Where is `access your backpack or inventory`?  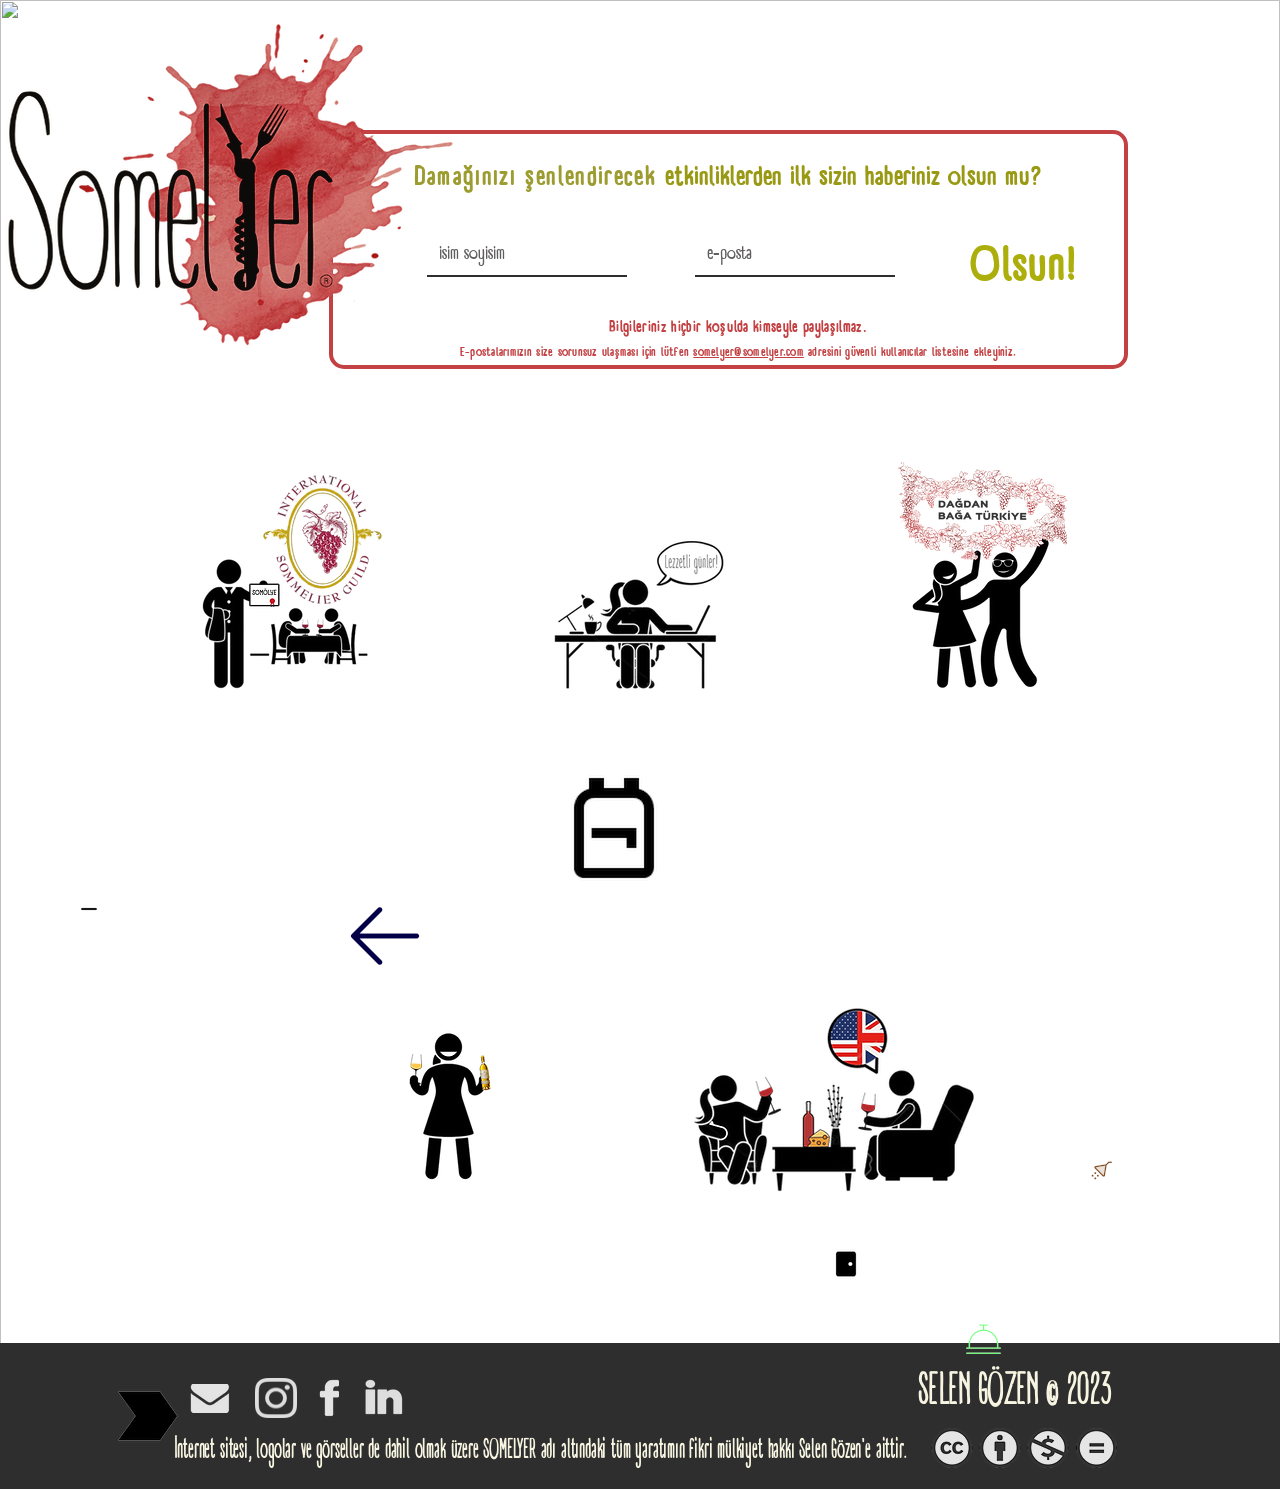
access your backpack or inventory is located at coordinates (614, 828).